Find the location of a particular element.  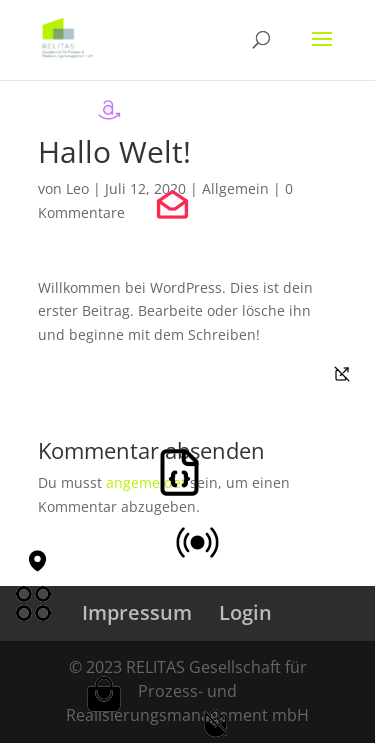

open app grid or menu is located at coordinates (33, 603).